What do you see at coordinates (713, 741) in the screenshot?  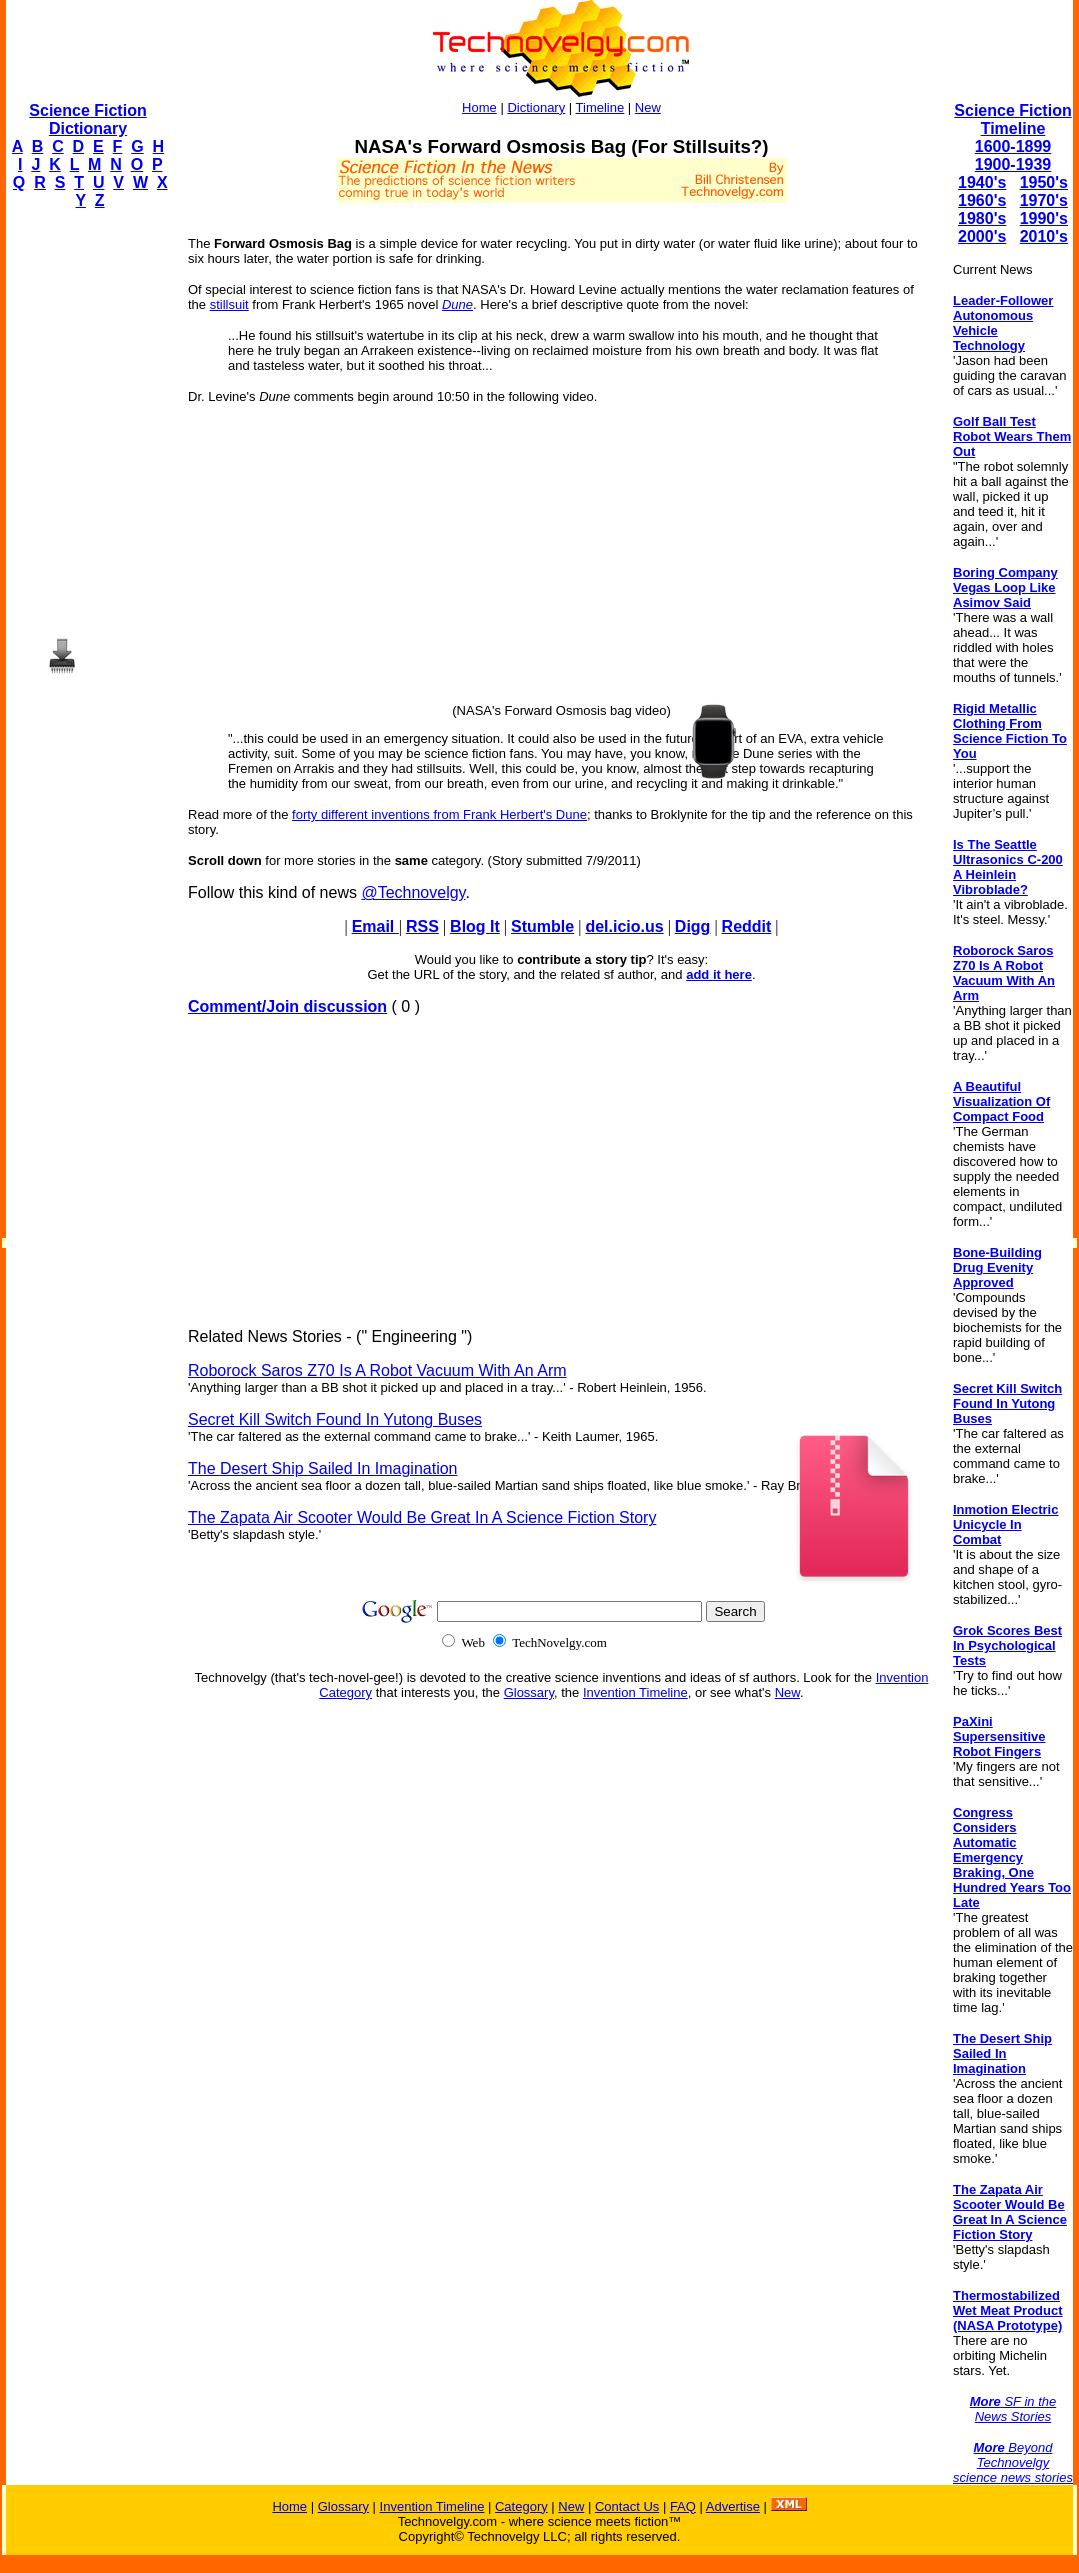 I see `apple watch se 2 device icon` at bounding box center [713, 741].